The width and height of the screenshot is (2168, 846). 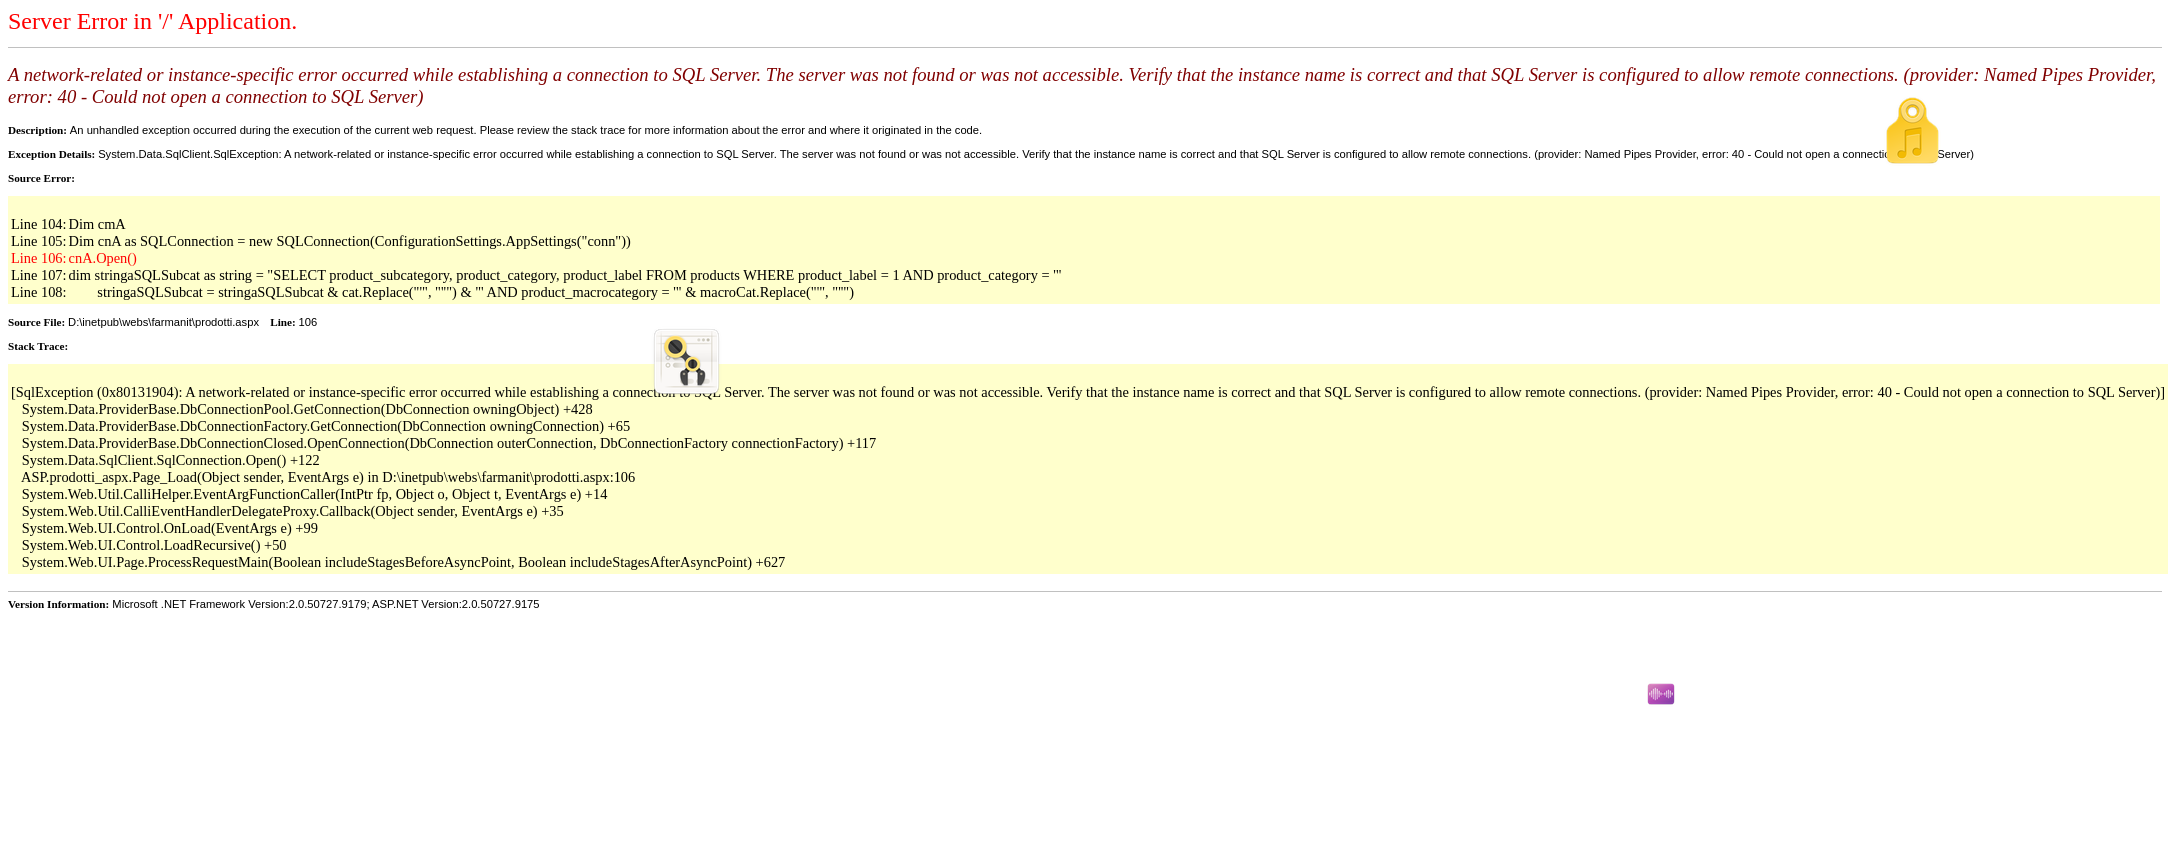 I want to click on open EarTag music metadata editor, so click(x=1912, y=130).